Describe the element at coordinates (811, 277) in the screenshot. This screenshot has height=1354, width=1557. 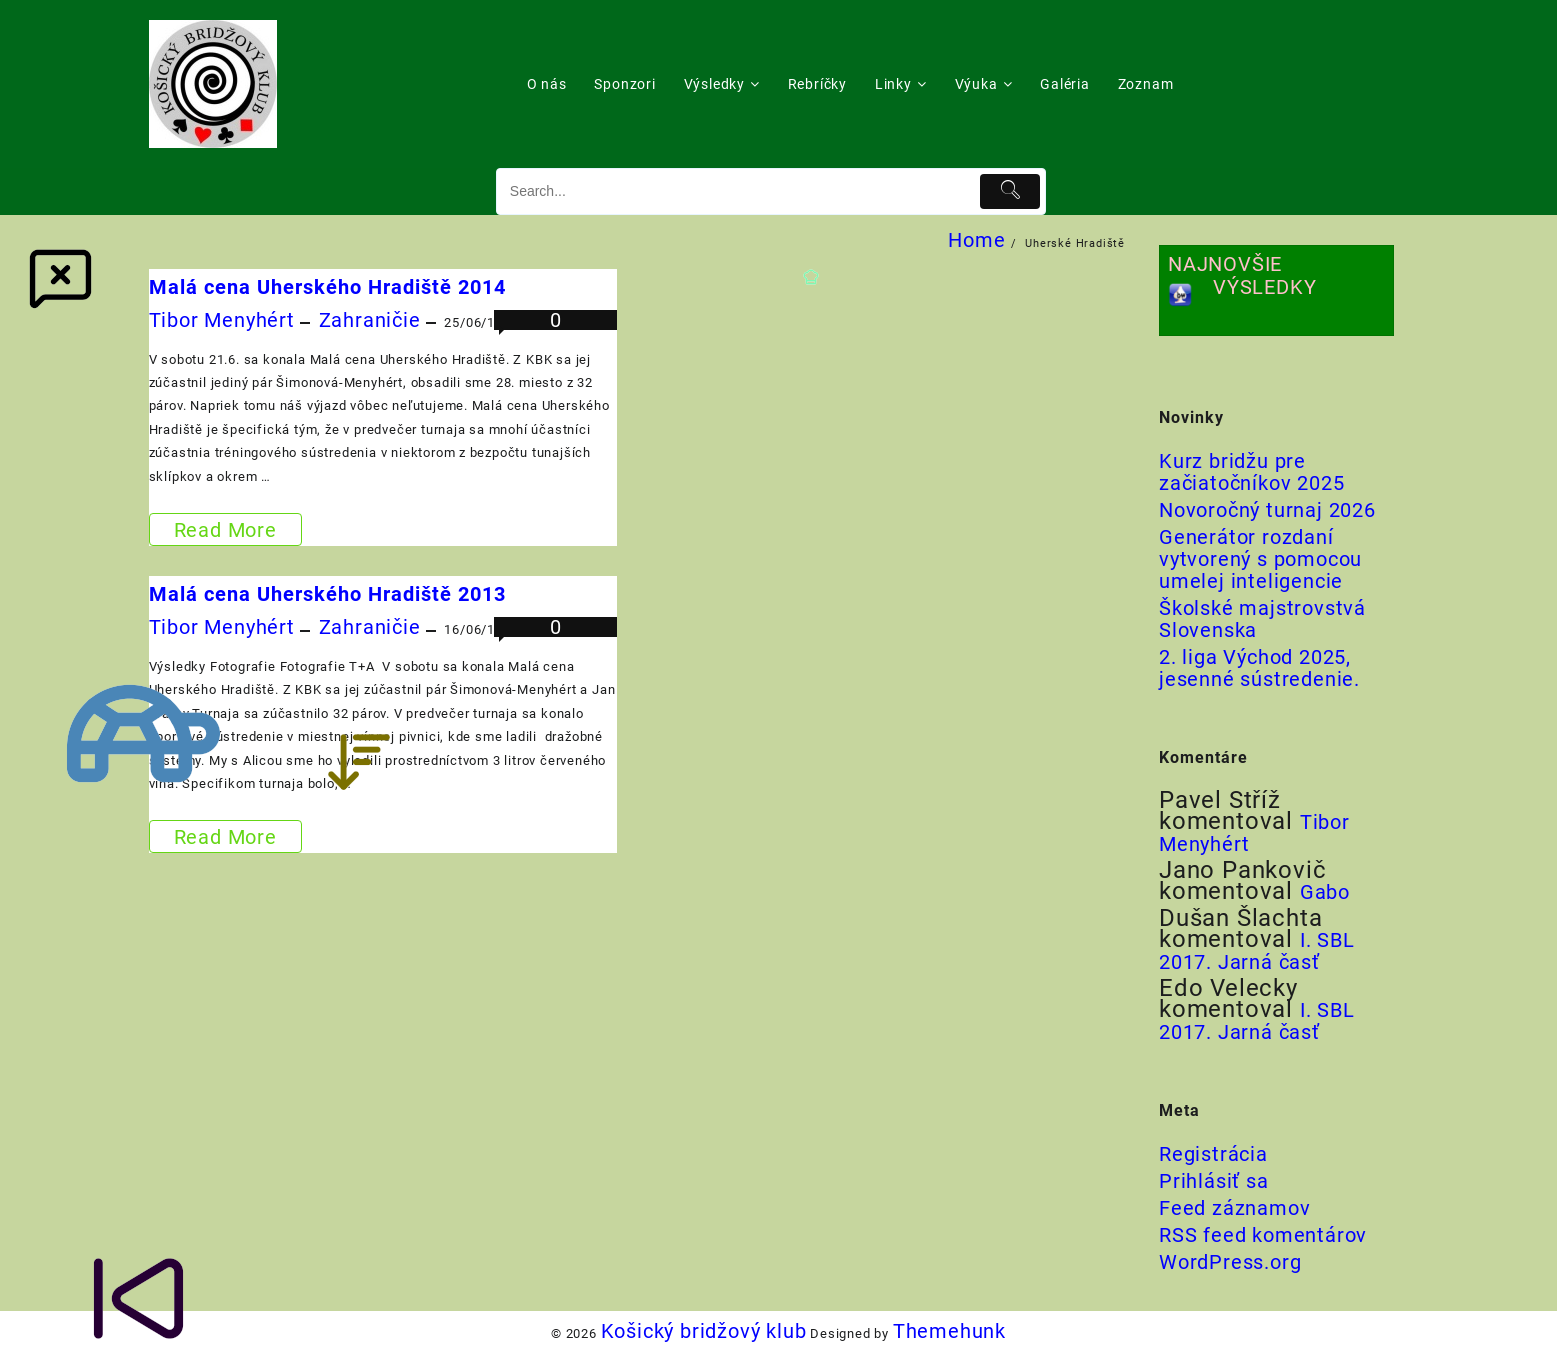
I see `browse recipes or cooking content` at that location.